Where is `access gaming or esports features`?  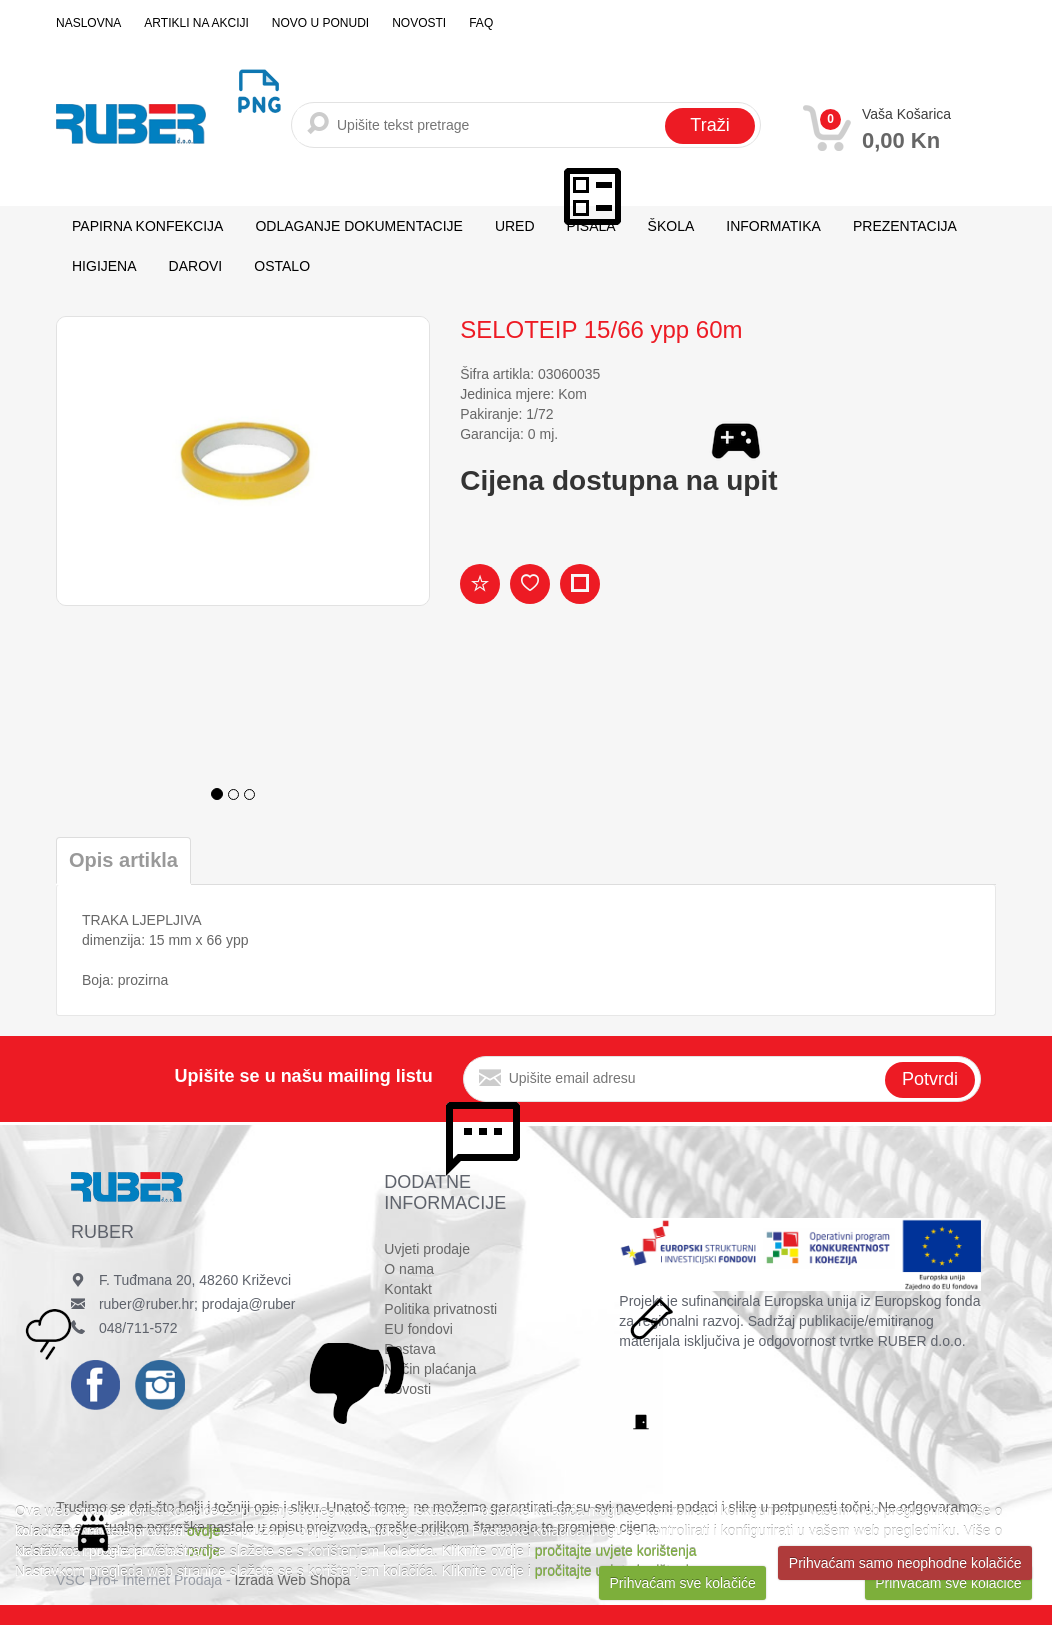
access gaming or esports features is located at coordinates (736, 441).